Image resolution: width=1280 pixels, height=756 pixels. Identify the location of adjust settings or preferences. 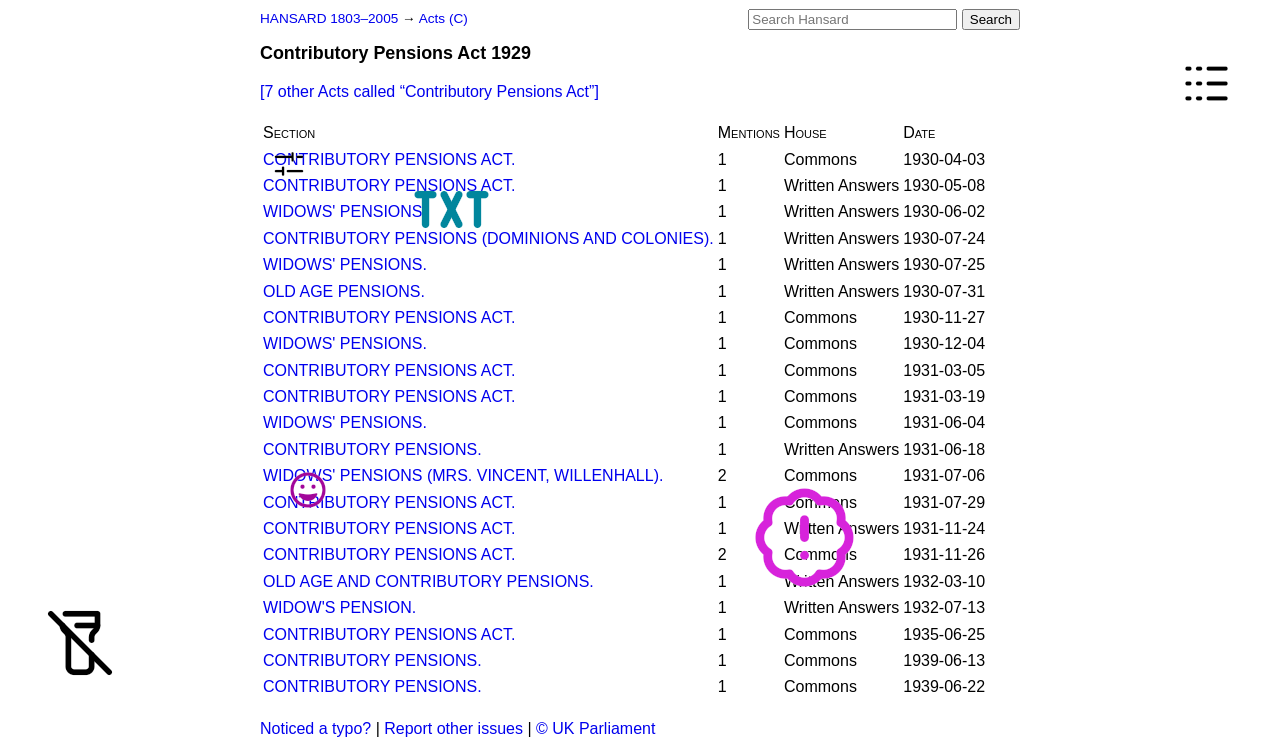
(289, 164).